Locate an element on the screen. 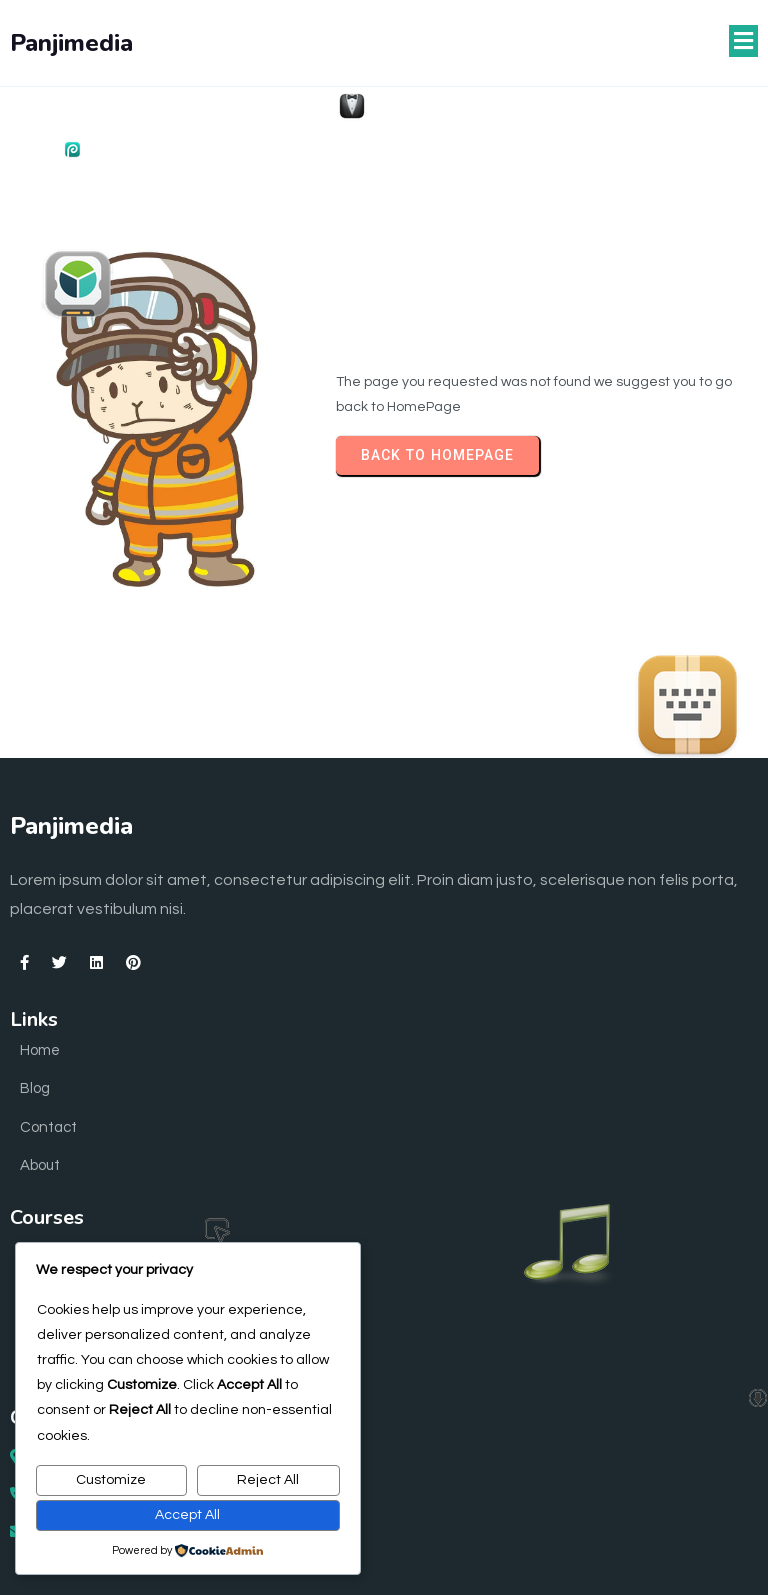  access pointer and cursor accessibility settings is located at coordinates (217, 1229).